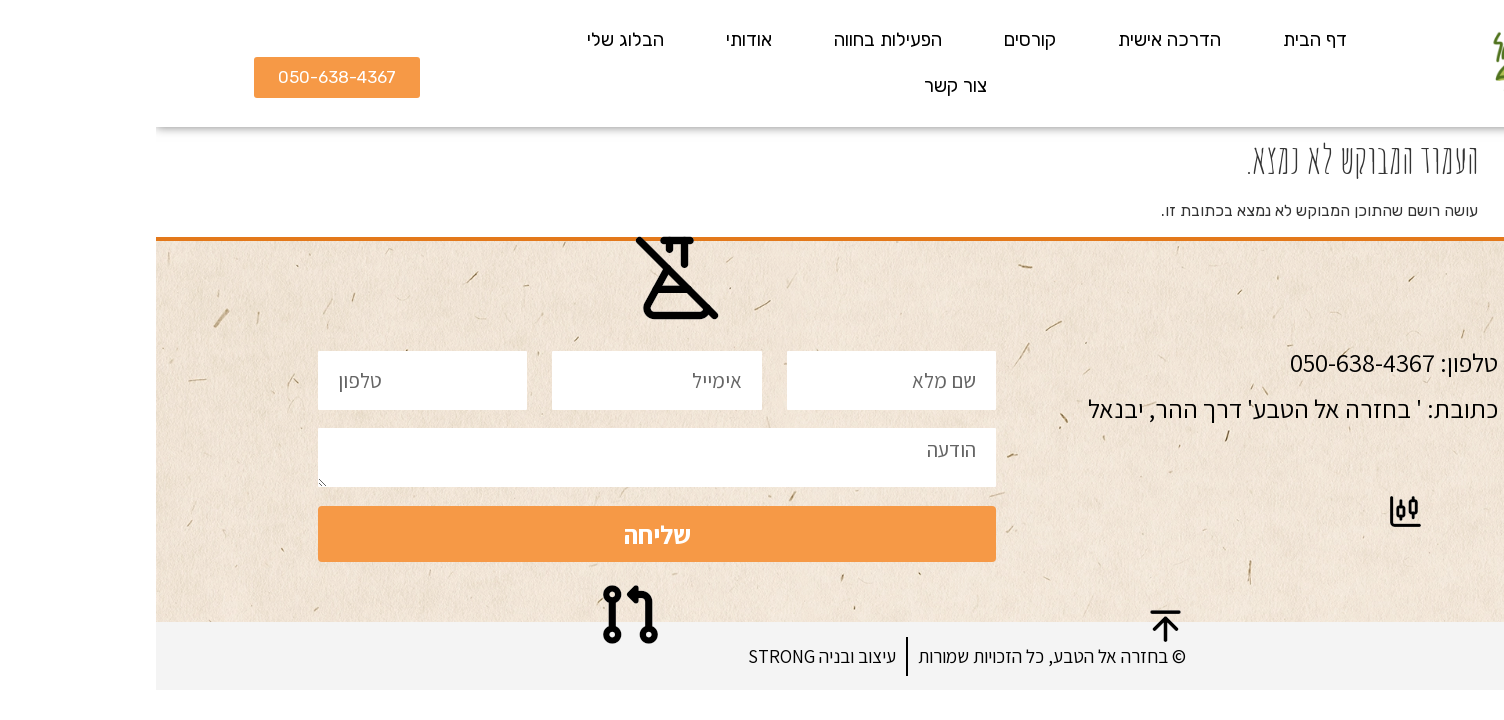 The width and height of the screenshot is (1504, 720). I want to click on disable lab or experimental features, so click(677, 278).